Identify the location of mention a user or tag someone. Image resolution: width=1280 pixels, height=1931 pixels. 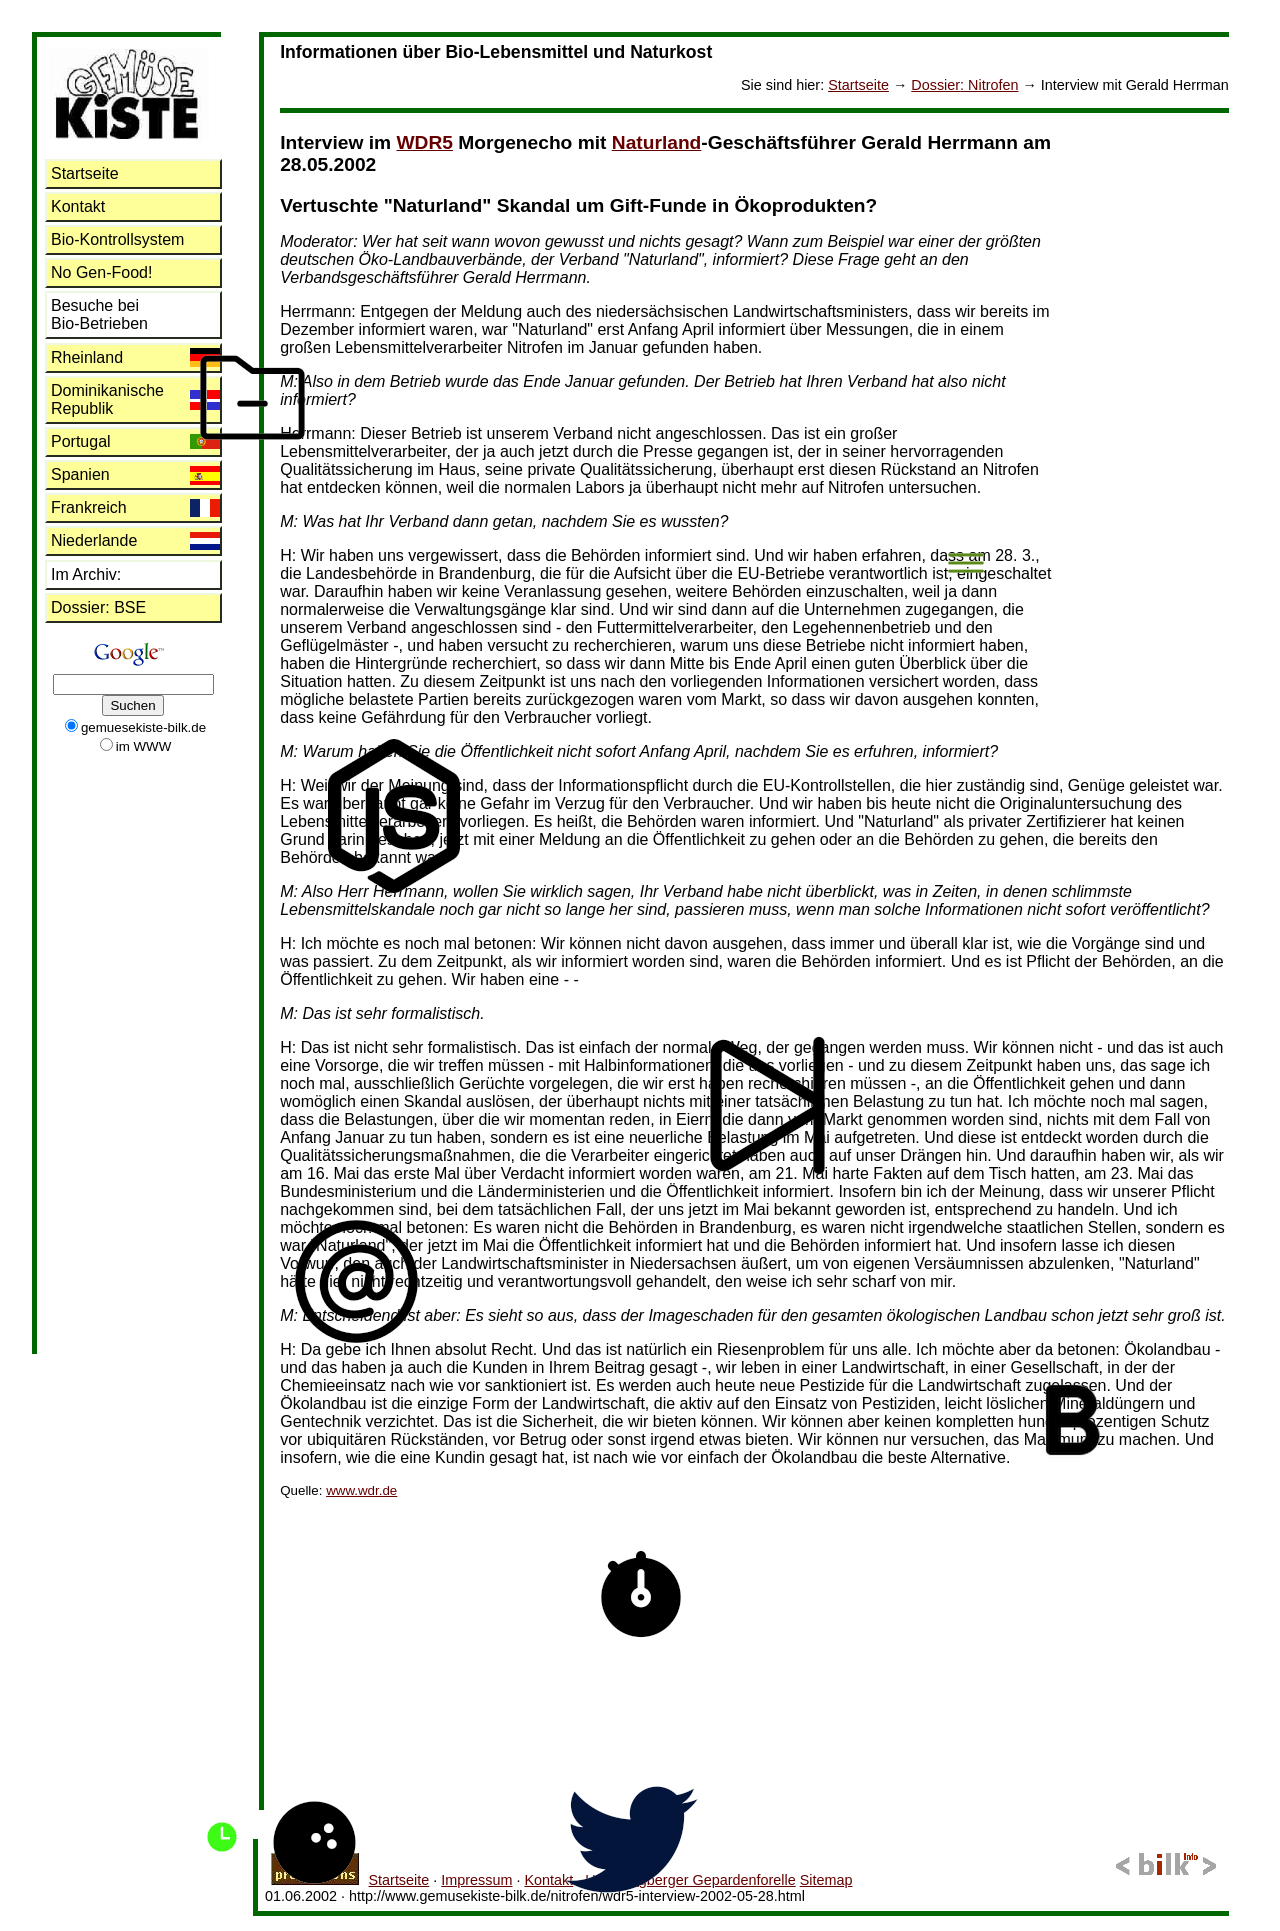
(356, 1281).